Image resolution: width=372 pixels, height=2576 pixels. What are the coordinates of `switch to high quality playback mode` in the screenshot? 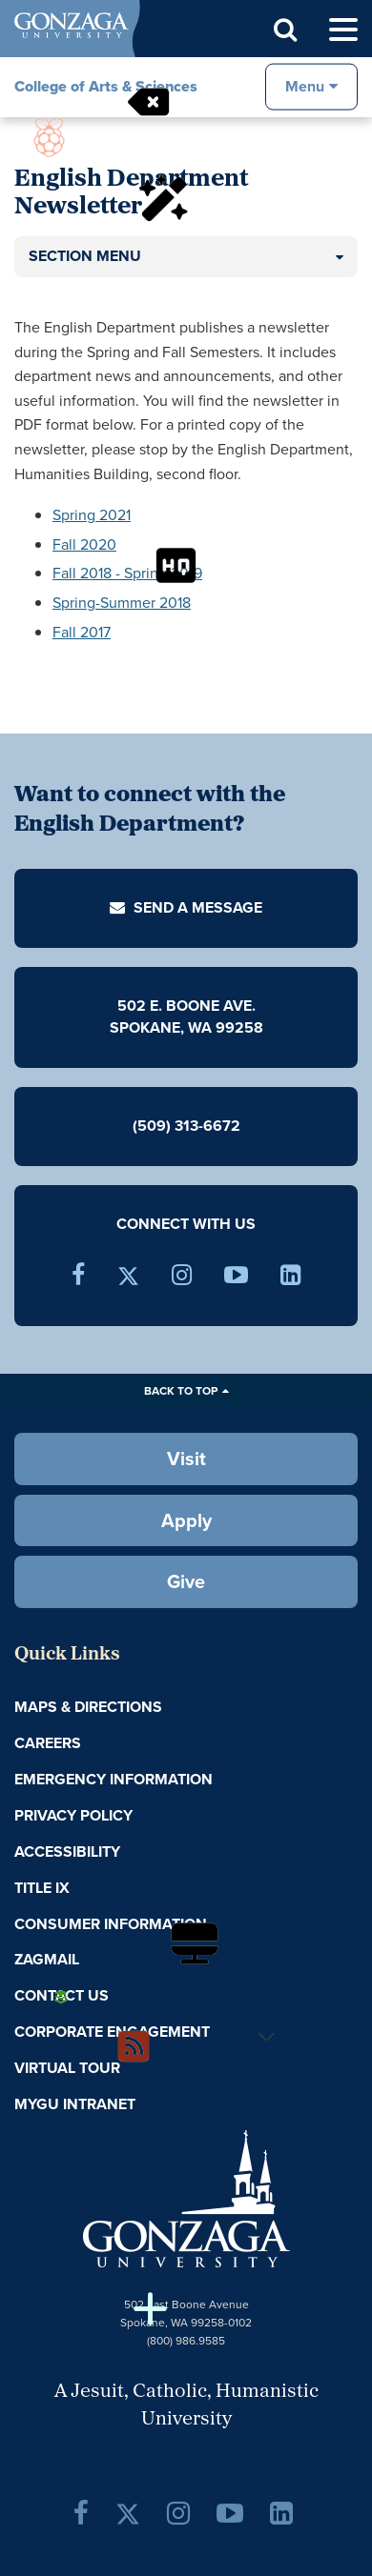 It's located at (176, 565).